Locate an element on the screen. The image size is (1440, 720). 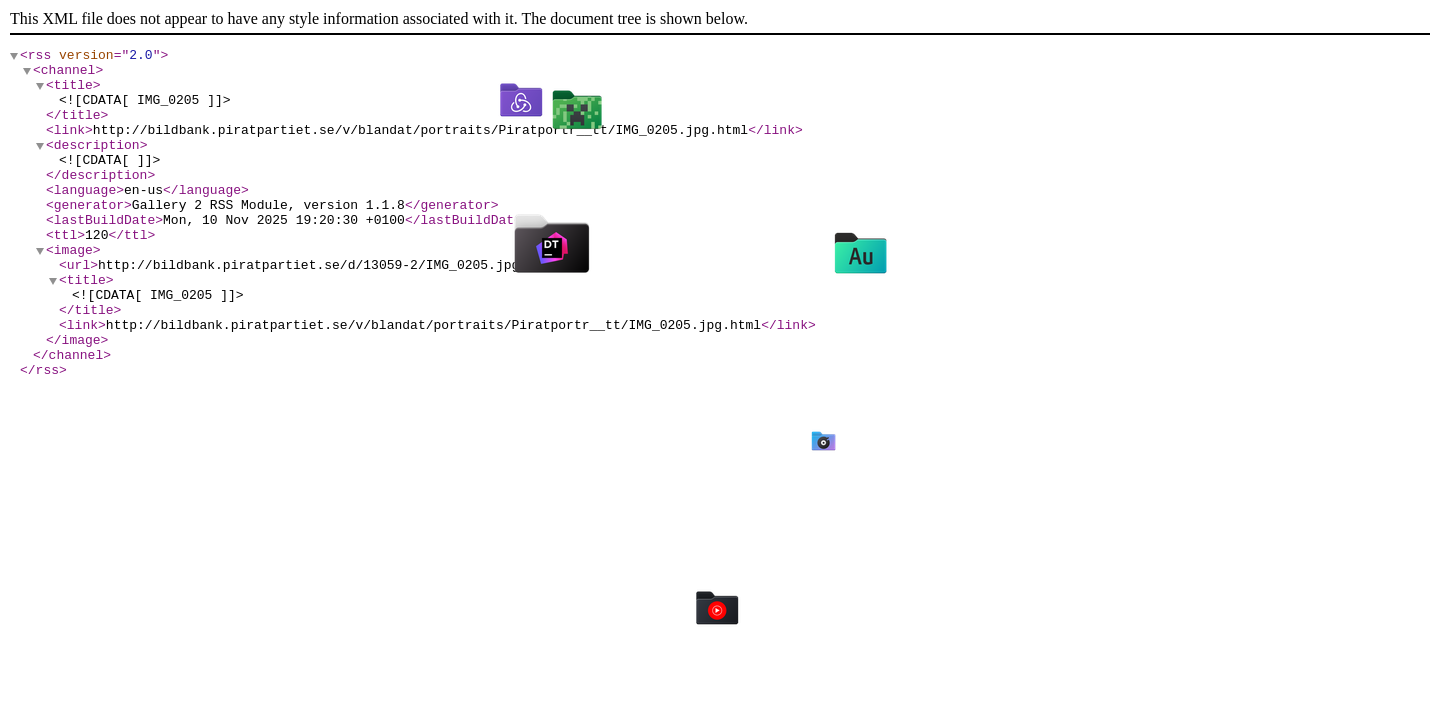
open youtube music downloads folder is located at coordinates (717, 609).